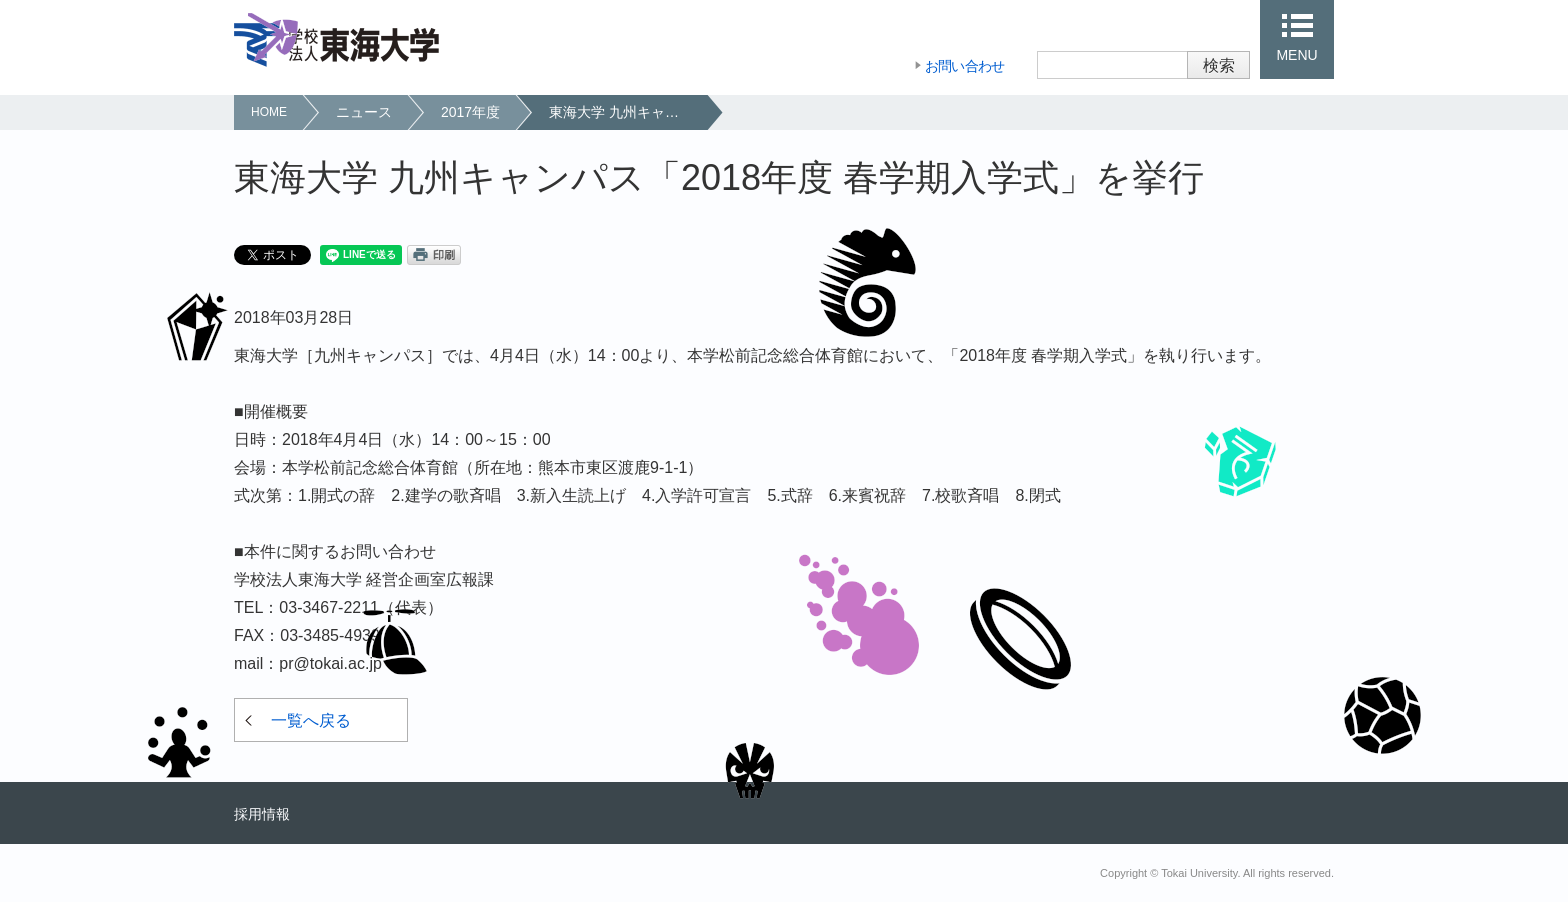 This screenshot has height=902, width=1568. Describe the element at coordinates (1021, 639) in the screenshot. I see `view tire or wheel settings` at that location.